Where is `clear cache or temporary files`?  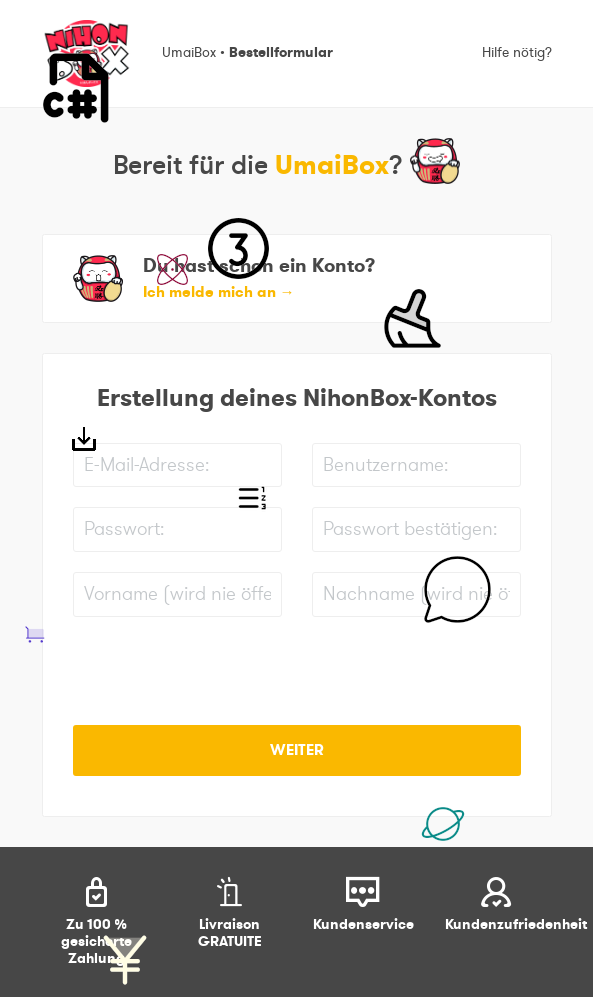 clear cache or temporary files is located at coordinates (411, 320).